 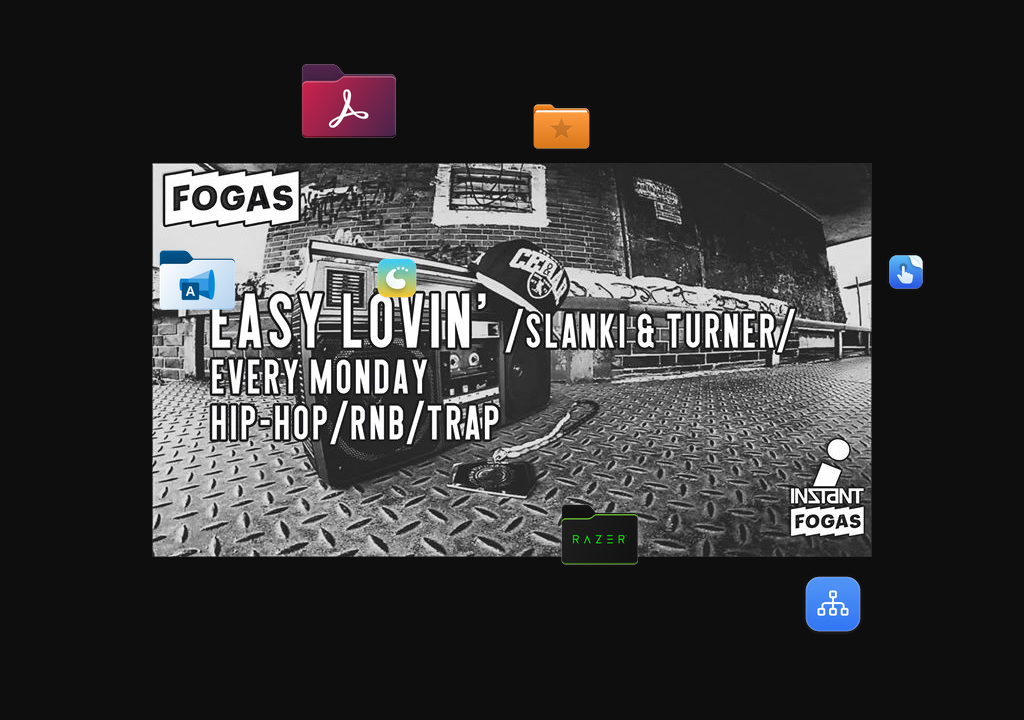 What do you see at coordinates (197, 282) in the screenshot?
I see `open microsoft advertising files folder` at bounding box center [197, 282].